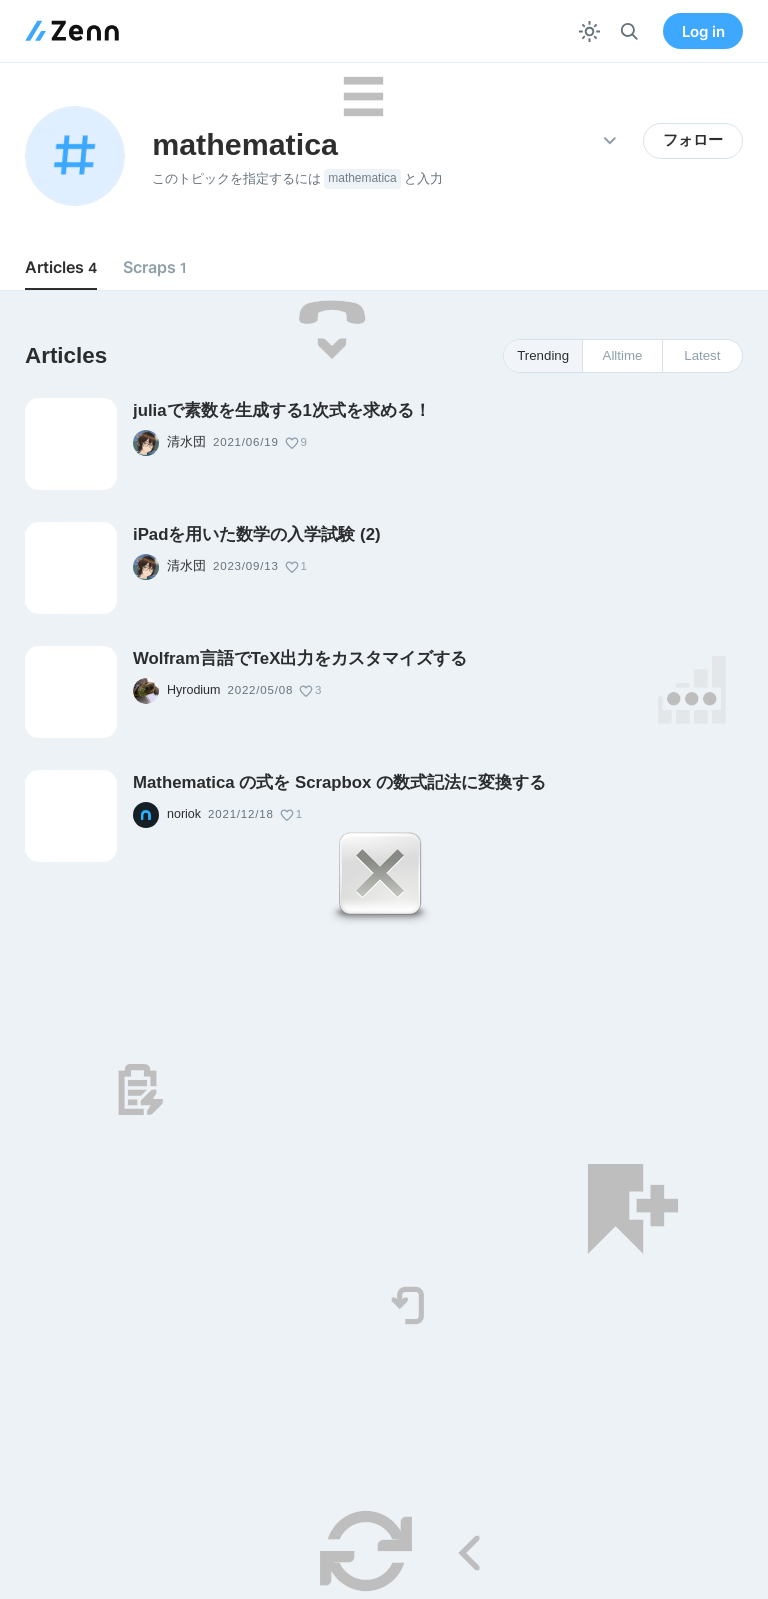  Describe the element at coordinates (381, 878) in the screenshot. I see `indicates a file or content that cannot be read` at that location.